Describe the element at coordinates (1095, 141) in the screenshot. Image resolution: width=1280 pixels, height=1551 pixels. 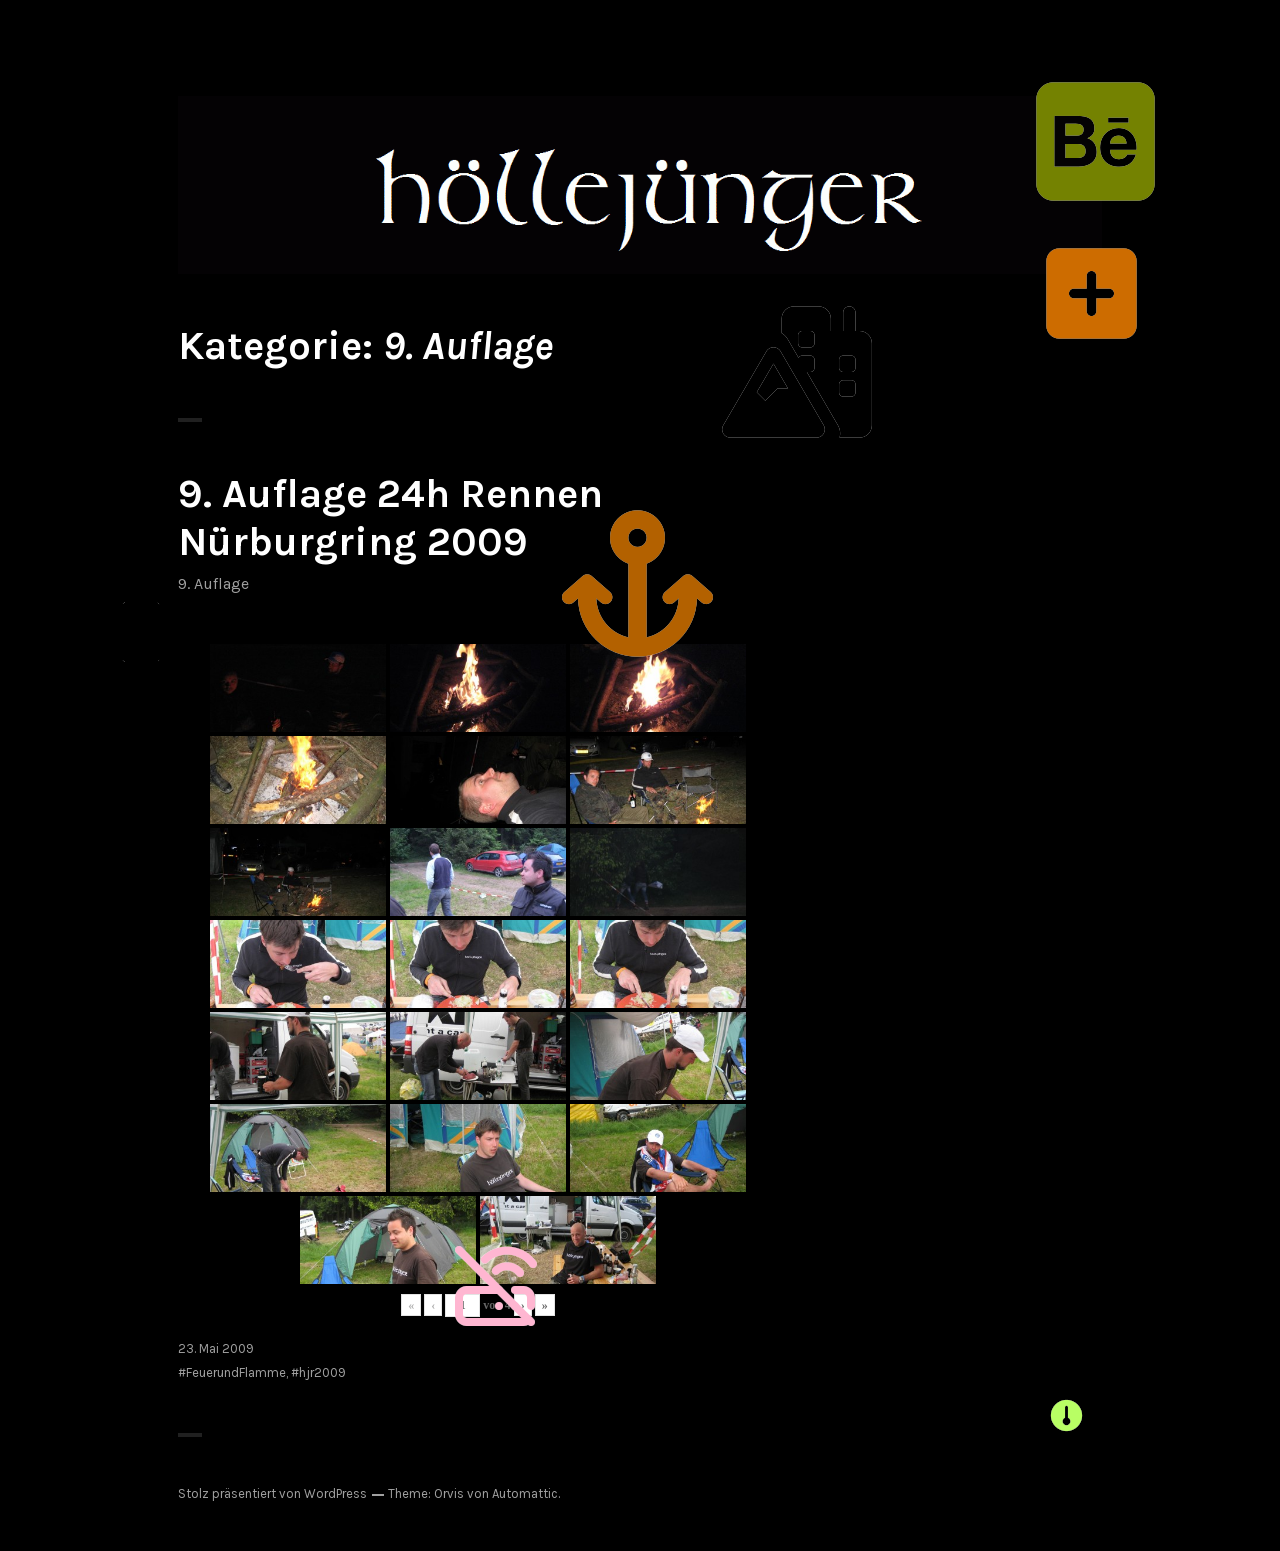
I see `visit Behance profile or portfolio` at that location.